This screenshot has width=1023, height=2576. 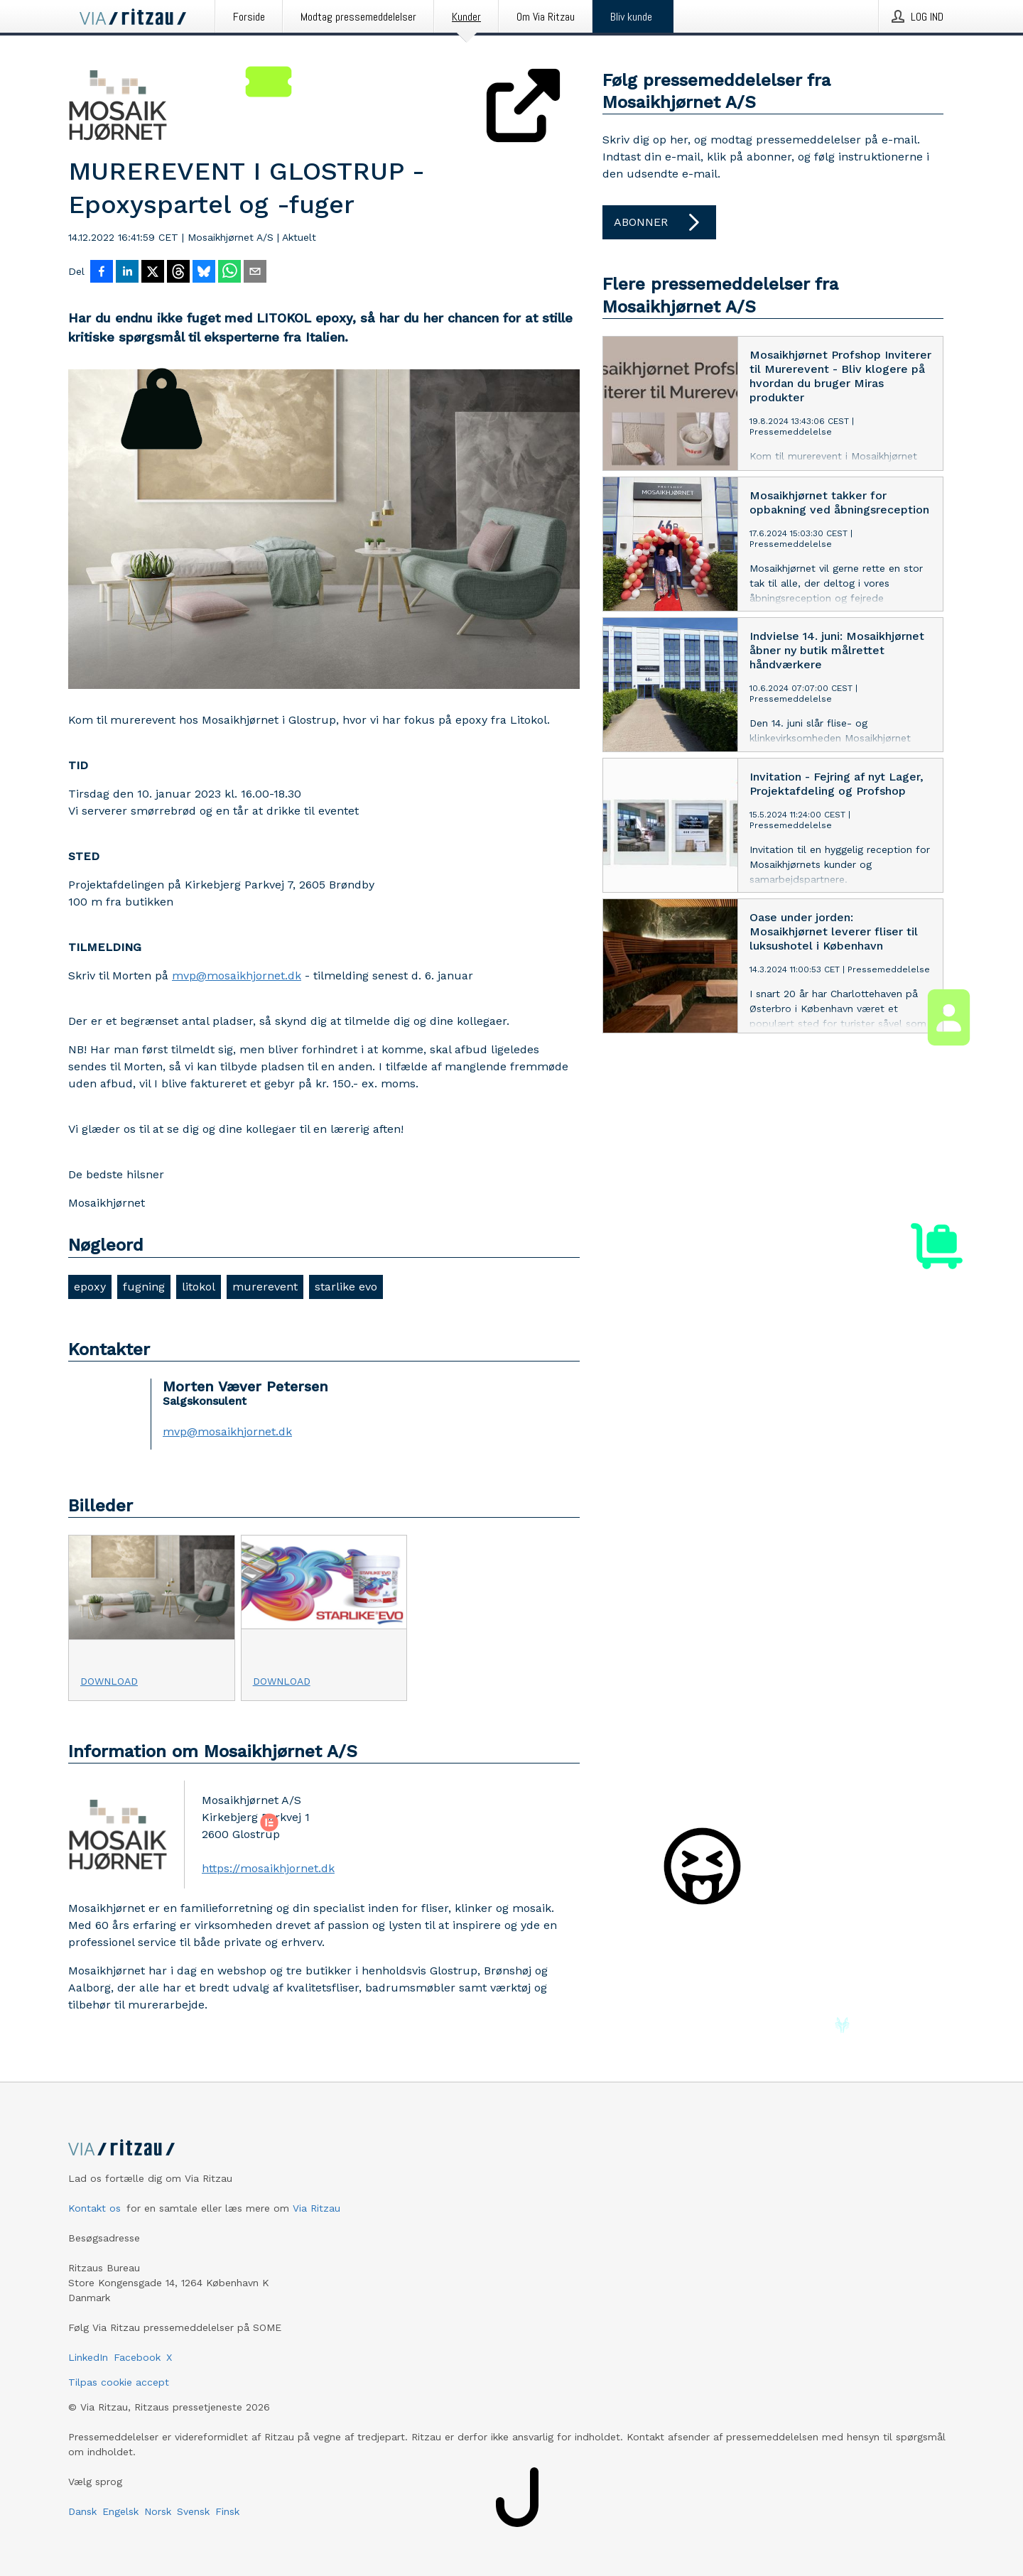 What do you see at coordinates (523, 105) in the screenshot?
I see `open link in a new tab or window` at bounding box center [523, 105].